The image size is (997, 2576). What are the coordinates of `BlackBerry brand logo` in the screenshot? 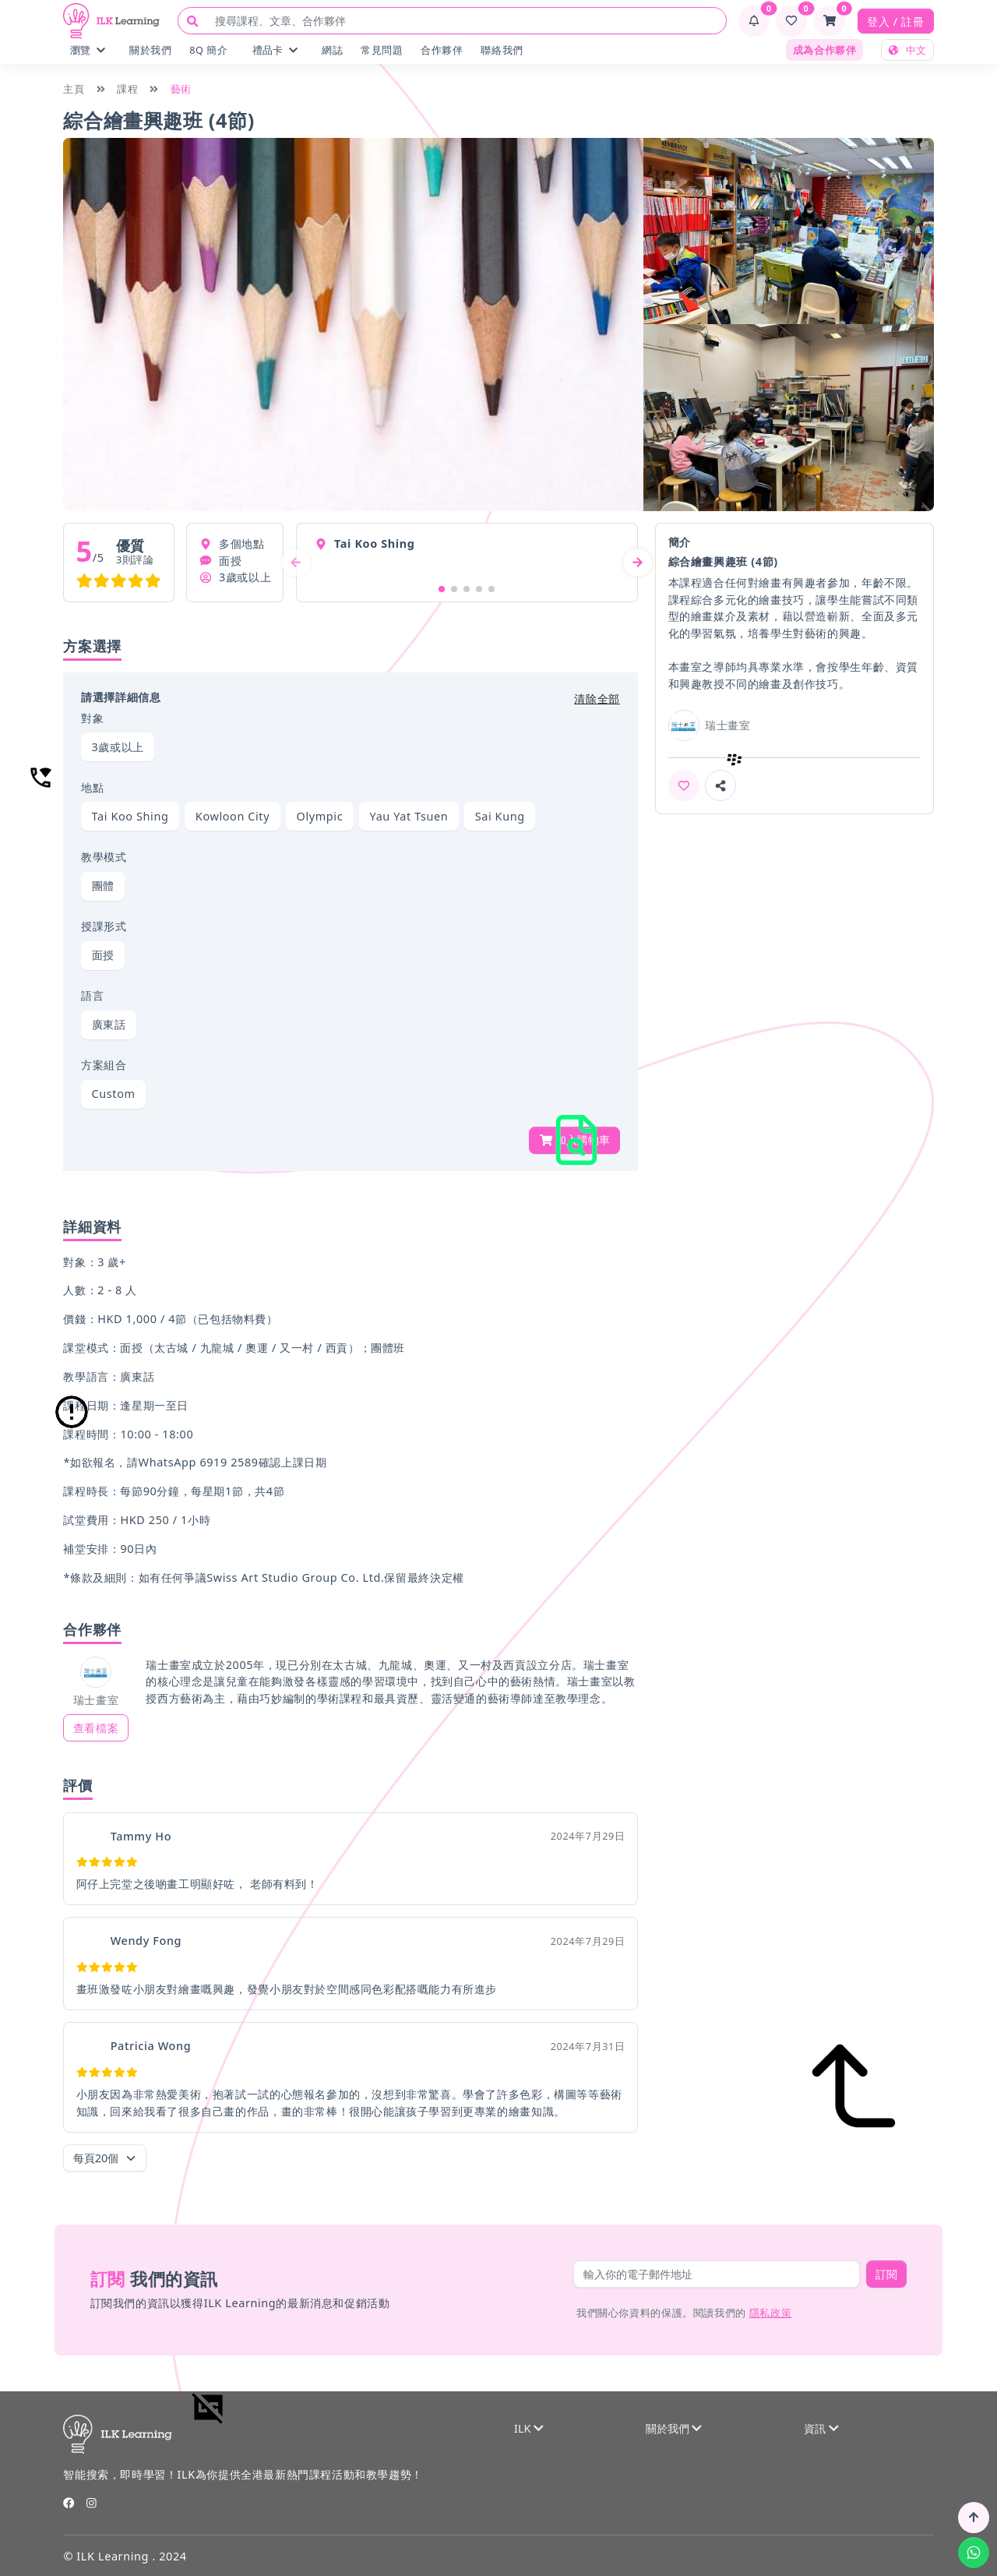 It's located at (735, 760).